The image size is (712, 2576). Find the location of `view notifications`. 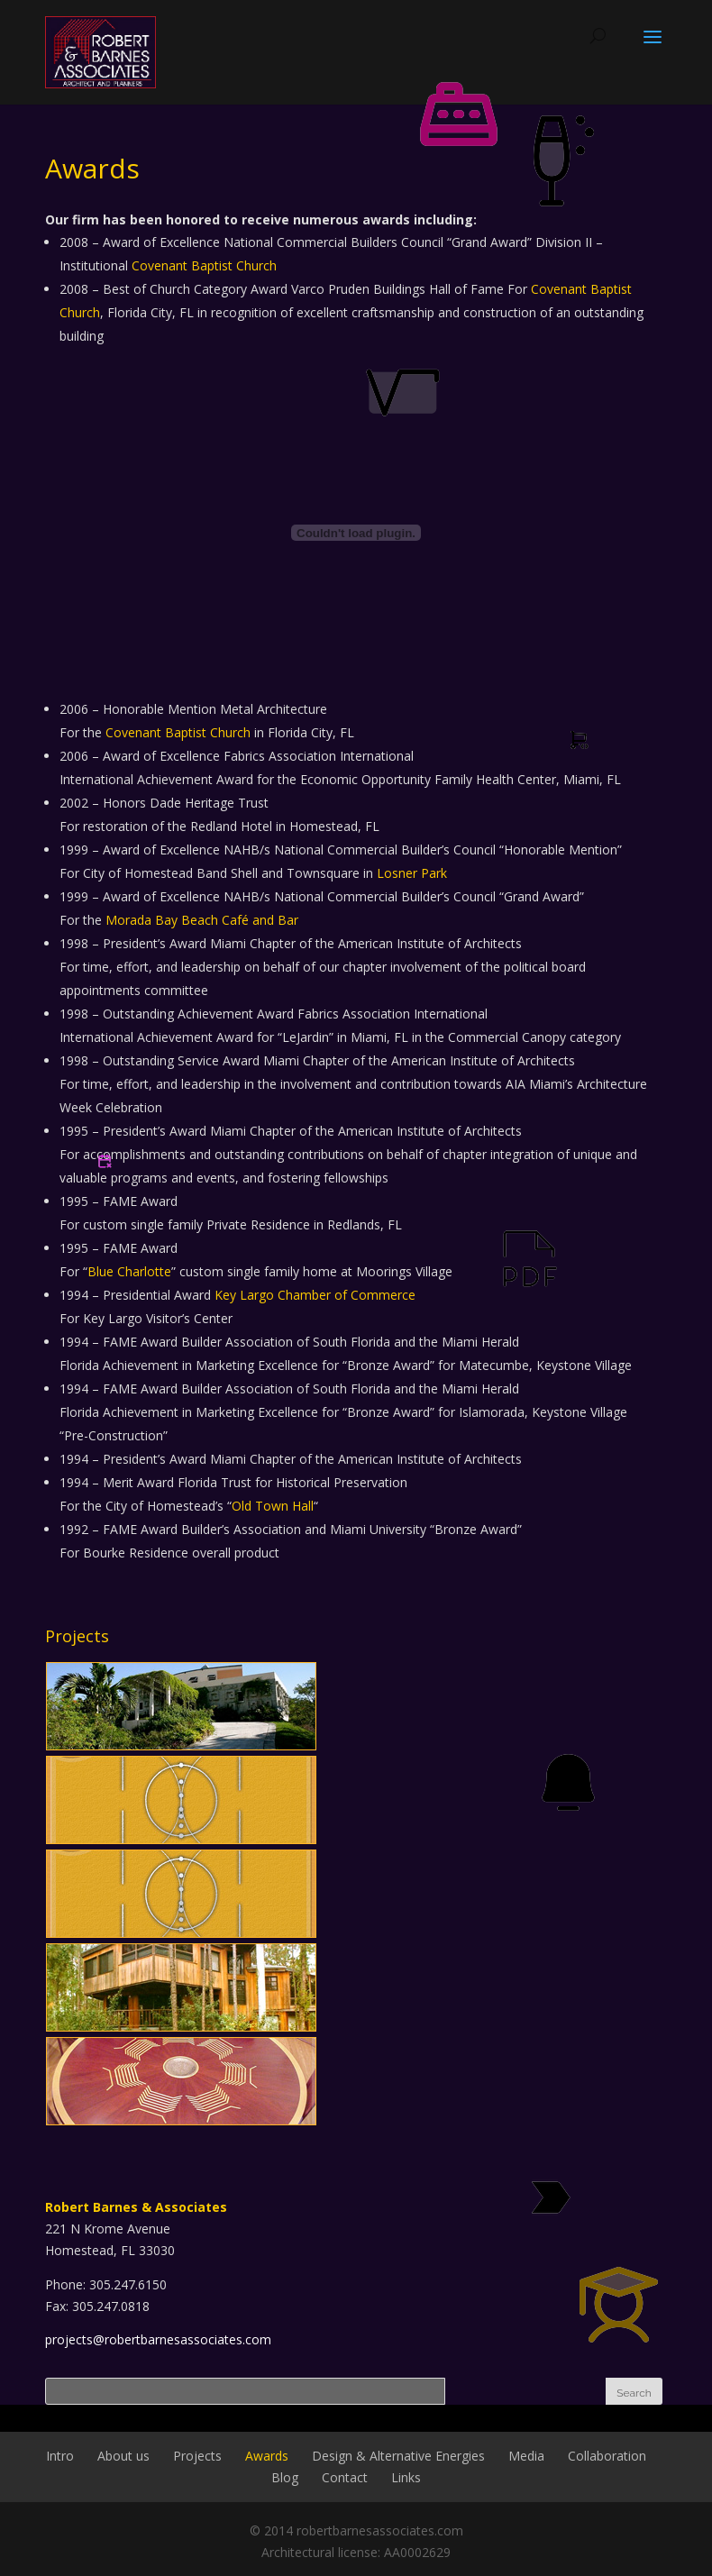

view notifications is located at coordinates (568, 1782).